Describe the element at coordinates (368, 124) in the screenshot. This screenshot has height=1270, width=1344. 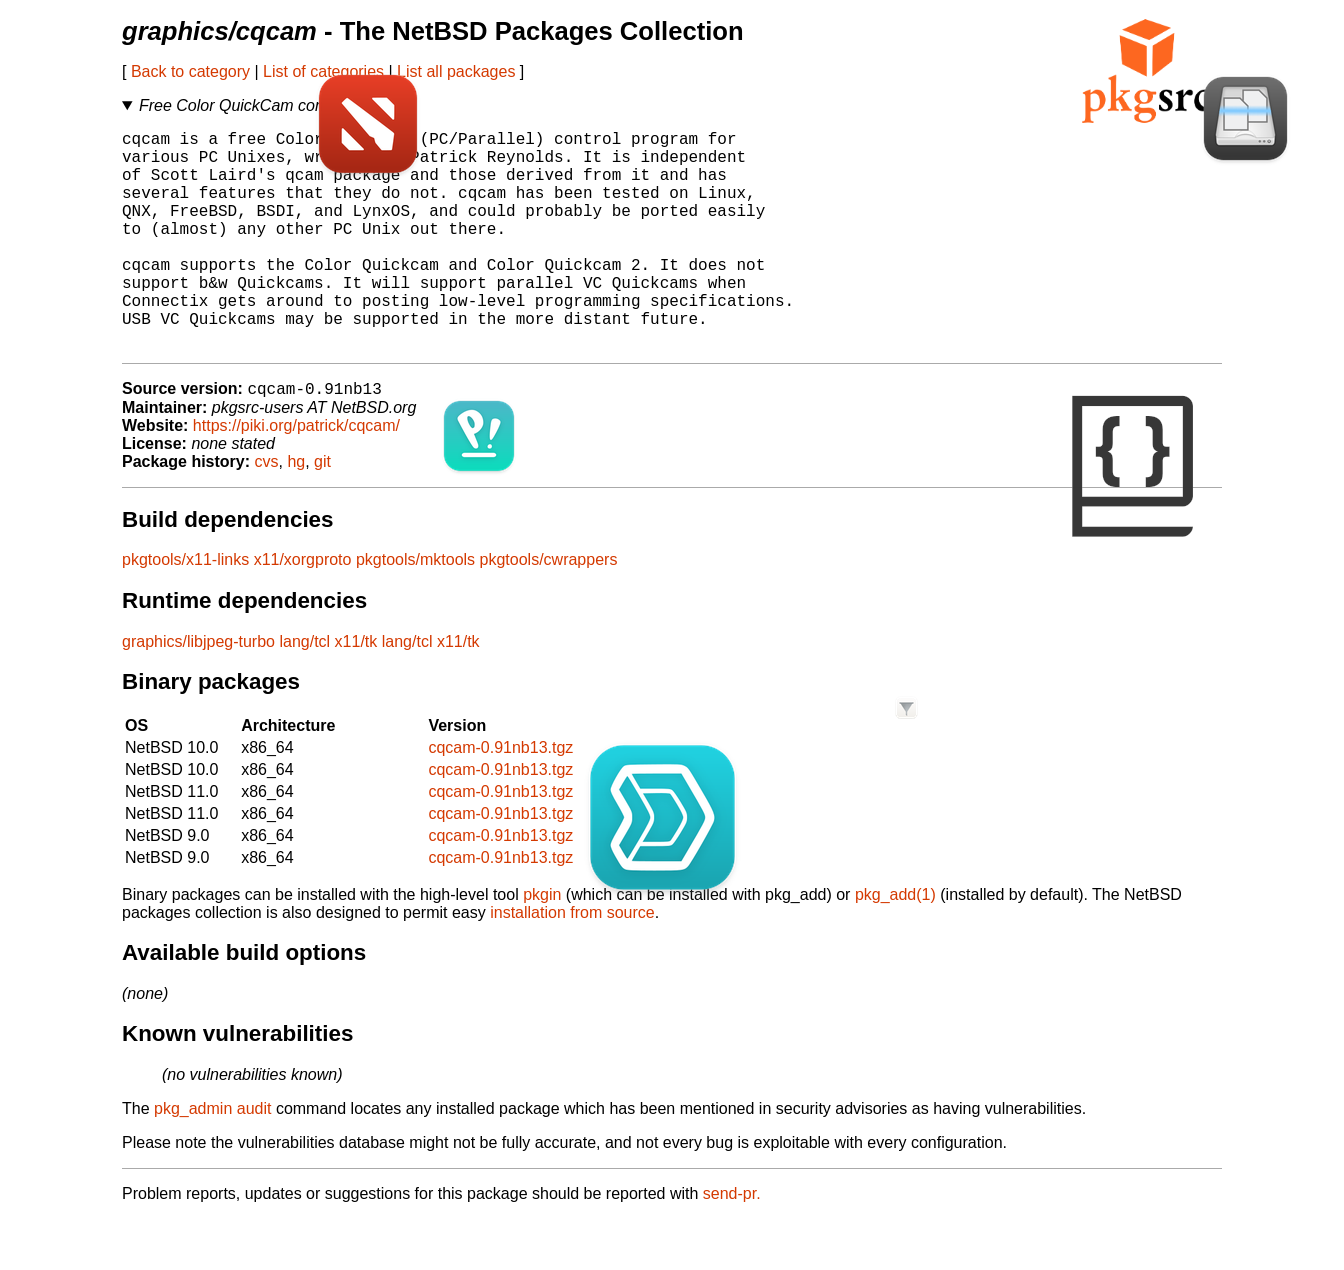
I see `launch Dota 2` at that location.